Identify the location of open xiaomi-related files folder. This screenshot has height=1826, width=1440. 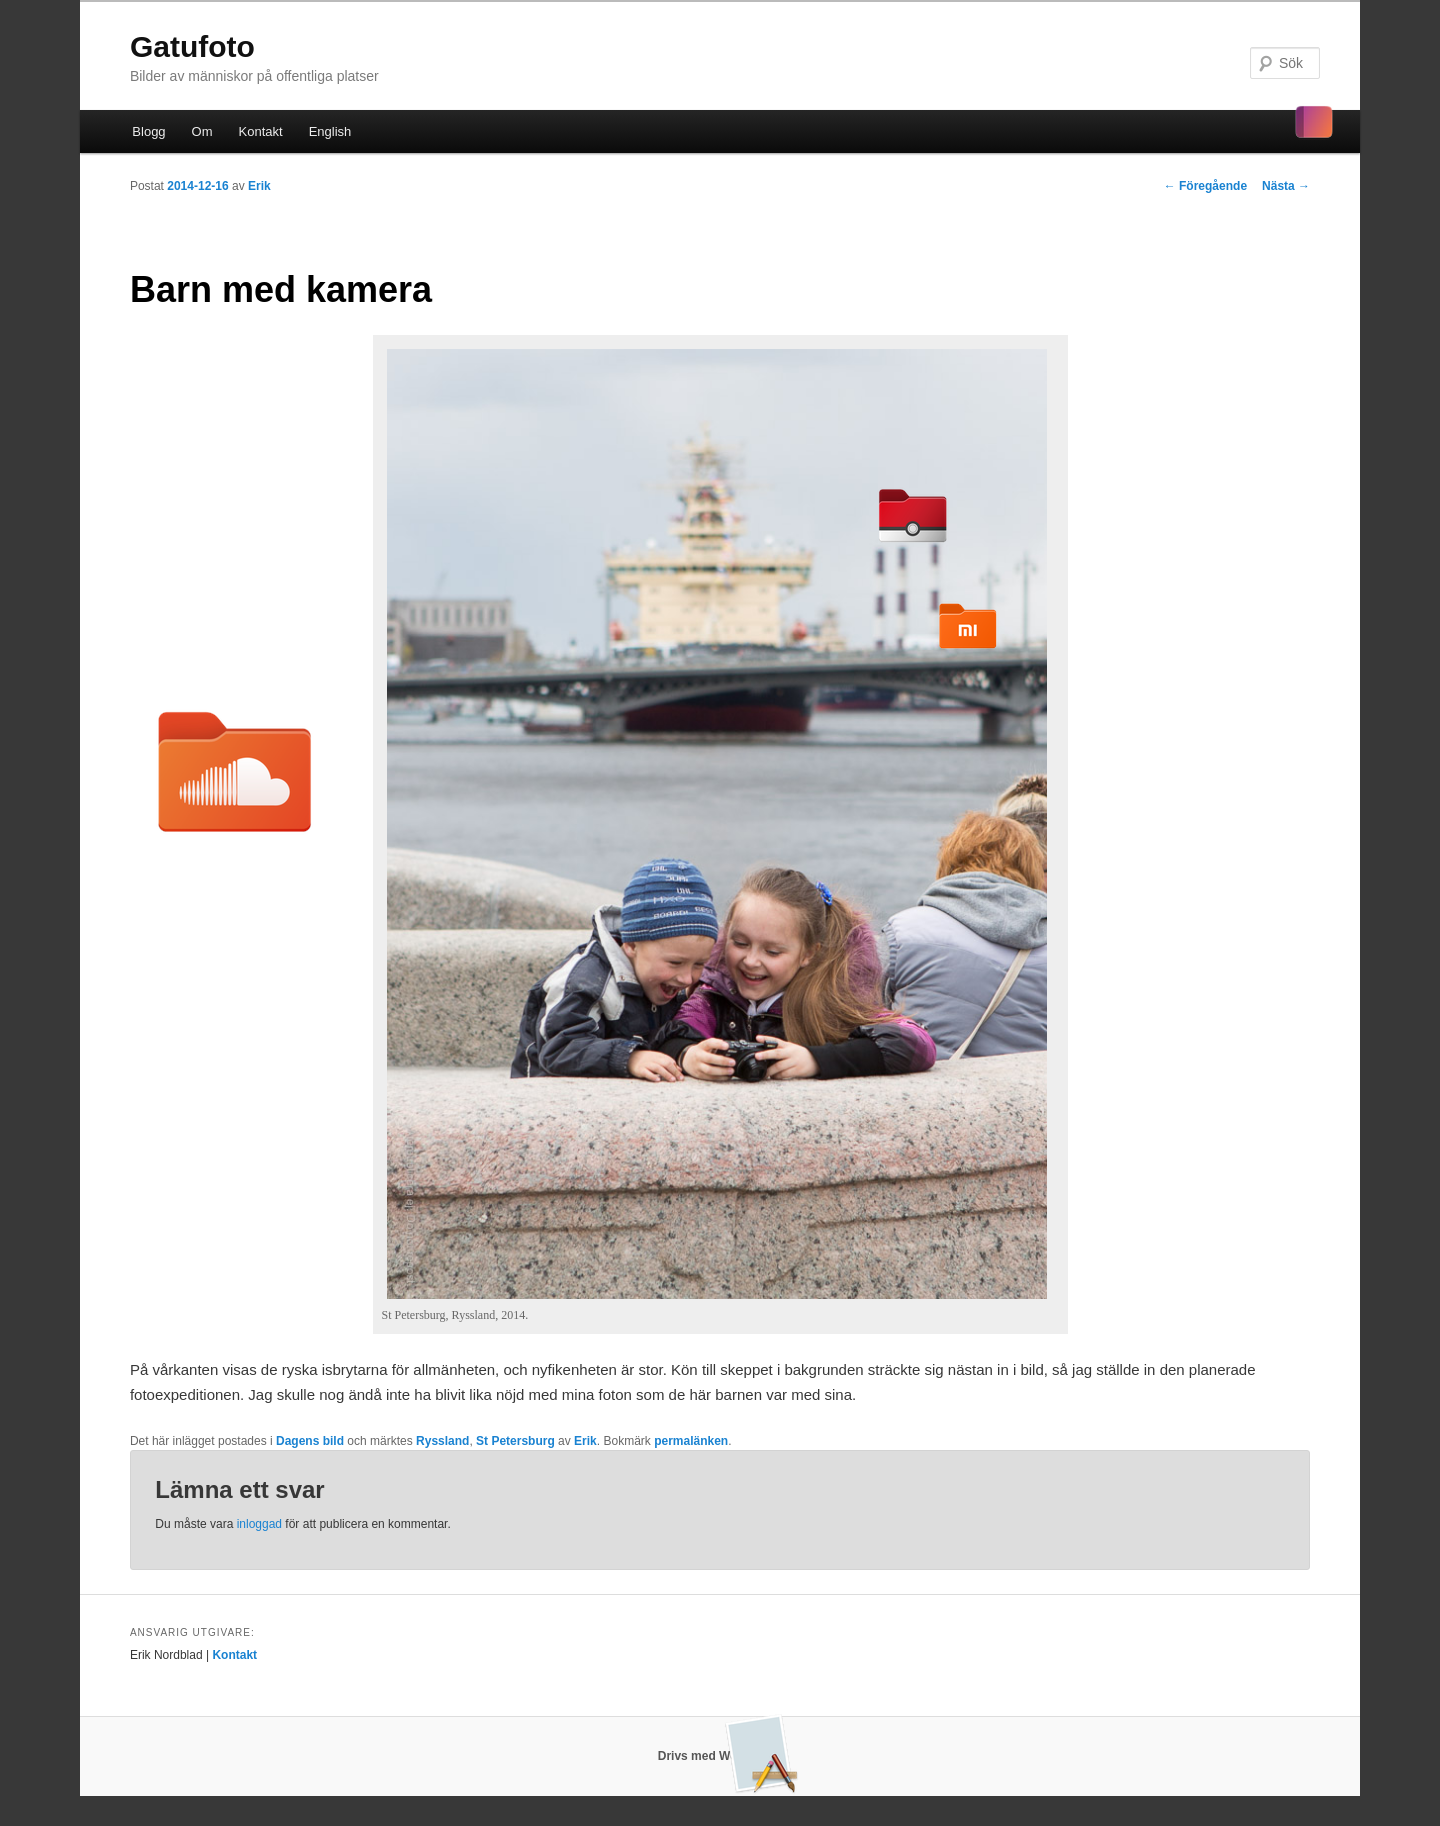
(967, 627).